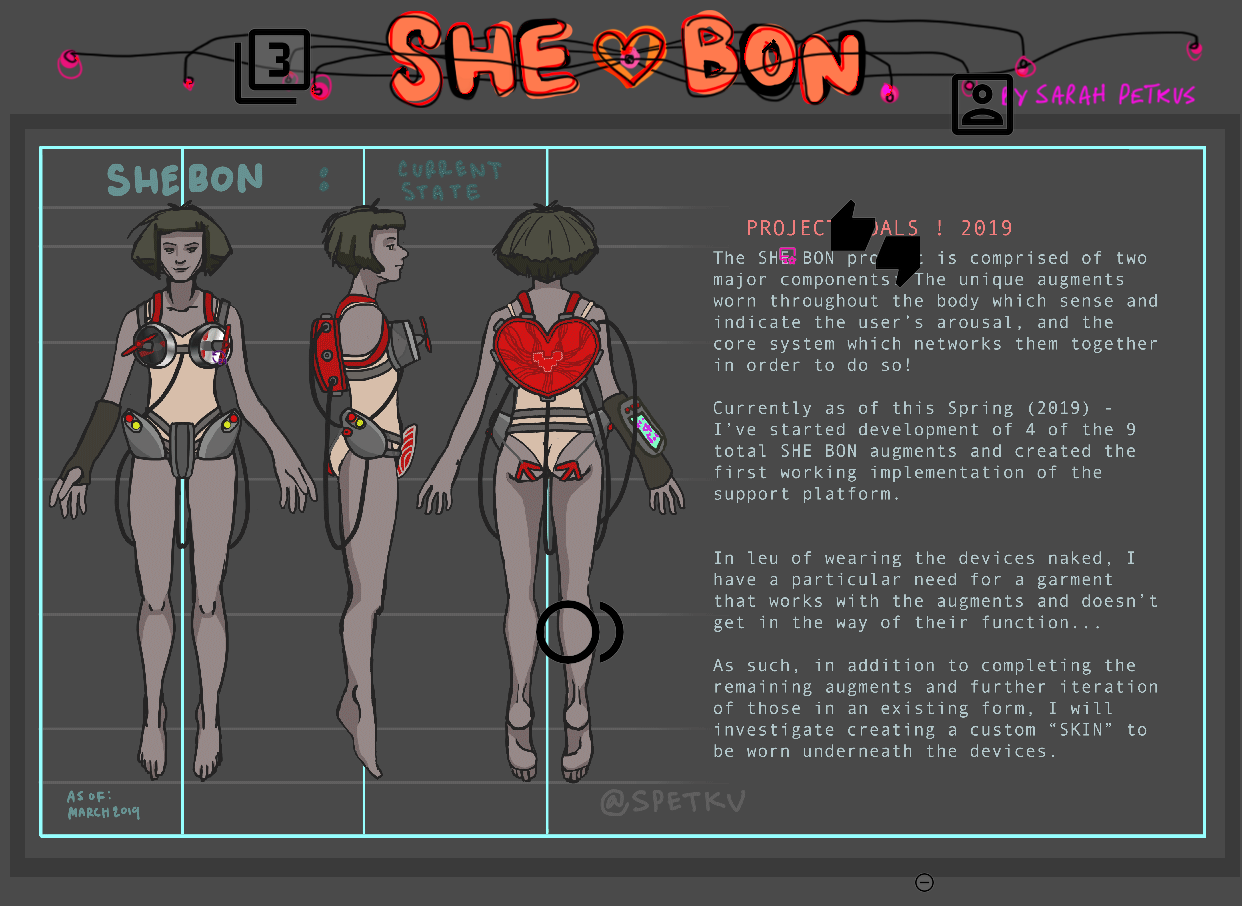  I want to click on select filter option 3, so click(272, 66).